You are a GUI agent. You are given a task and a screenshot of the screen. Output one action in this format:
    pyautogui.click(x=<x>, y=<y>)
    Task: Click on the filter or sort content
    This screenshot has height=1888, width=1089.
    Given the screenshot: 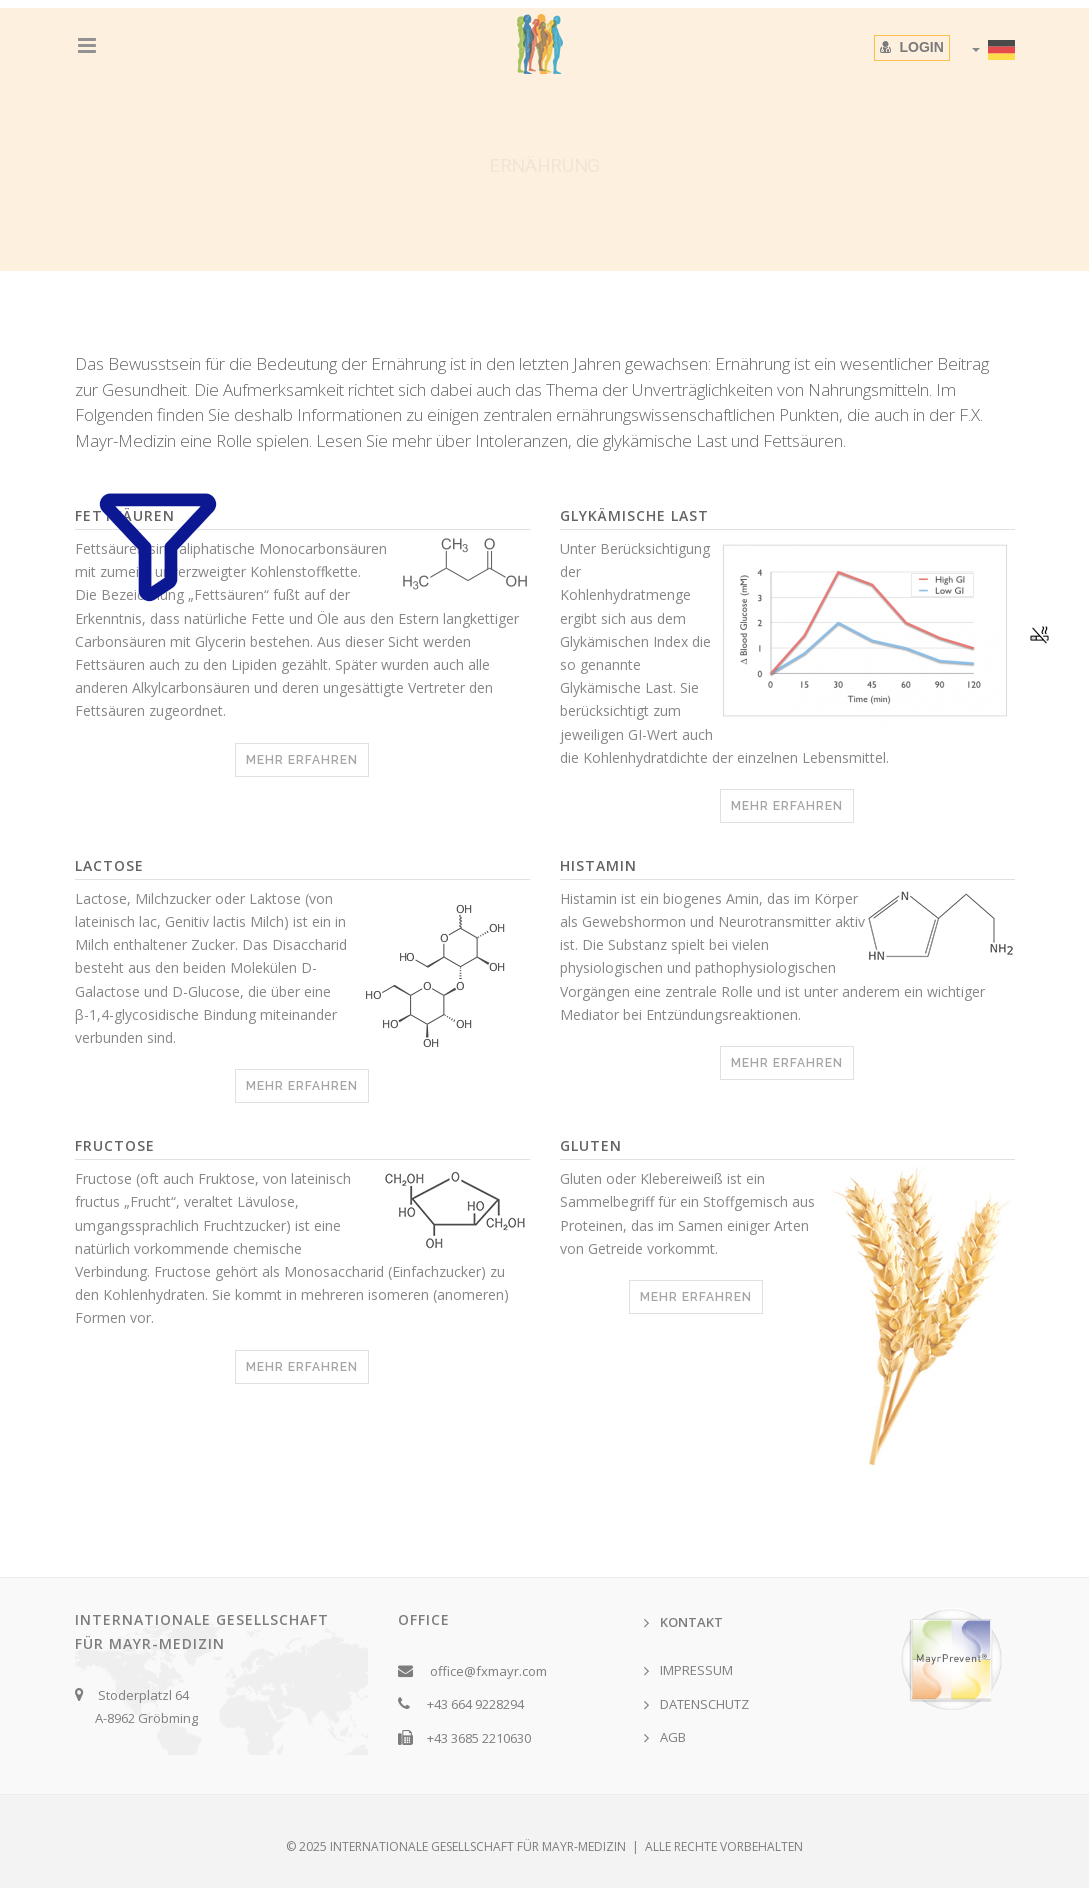 What is the action you would take?
    pyautogui.click(x=158, y=543)
    